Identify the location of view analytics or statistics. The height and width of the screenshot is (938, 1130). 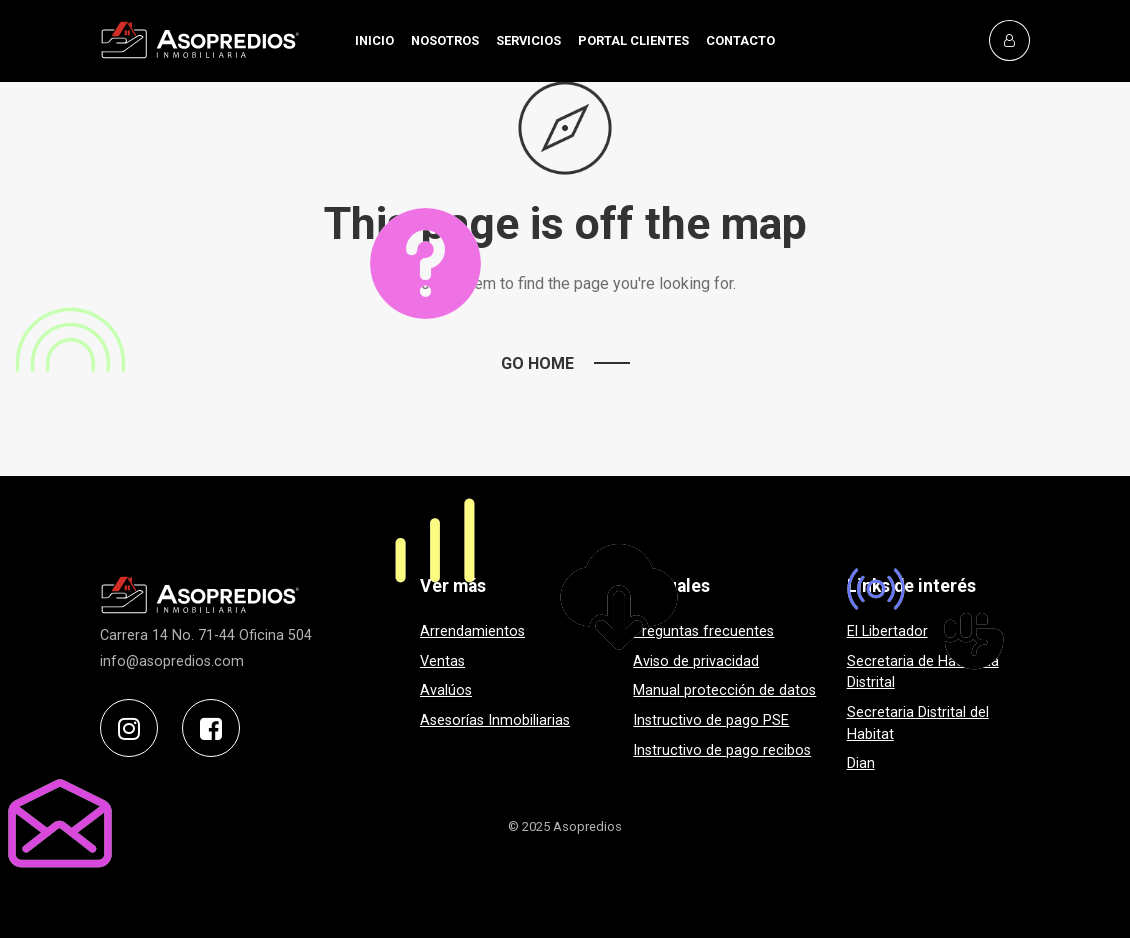
(435, 538).